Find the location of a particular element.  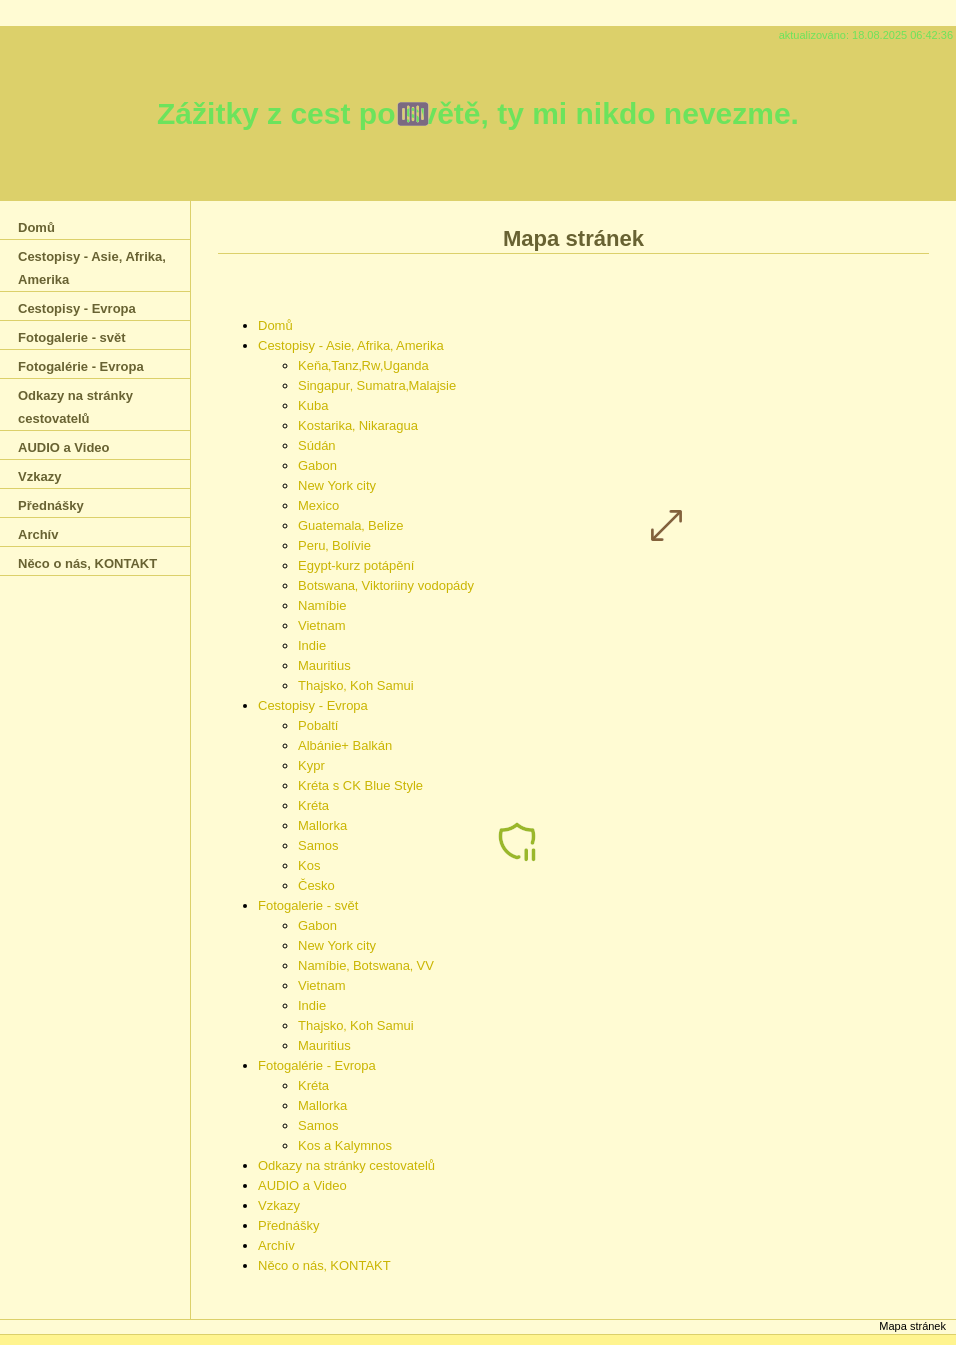

scan a barcode is located at coordinates (413, 114).